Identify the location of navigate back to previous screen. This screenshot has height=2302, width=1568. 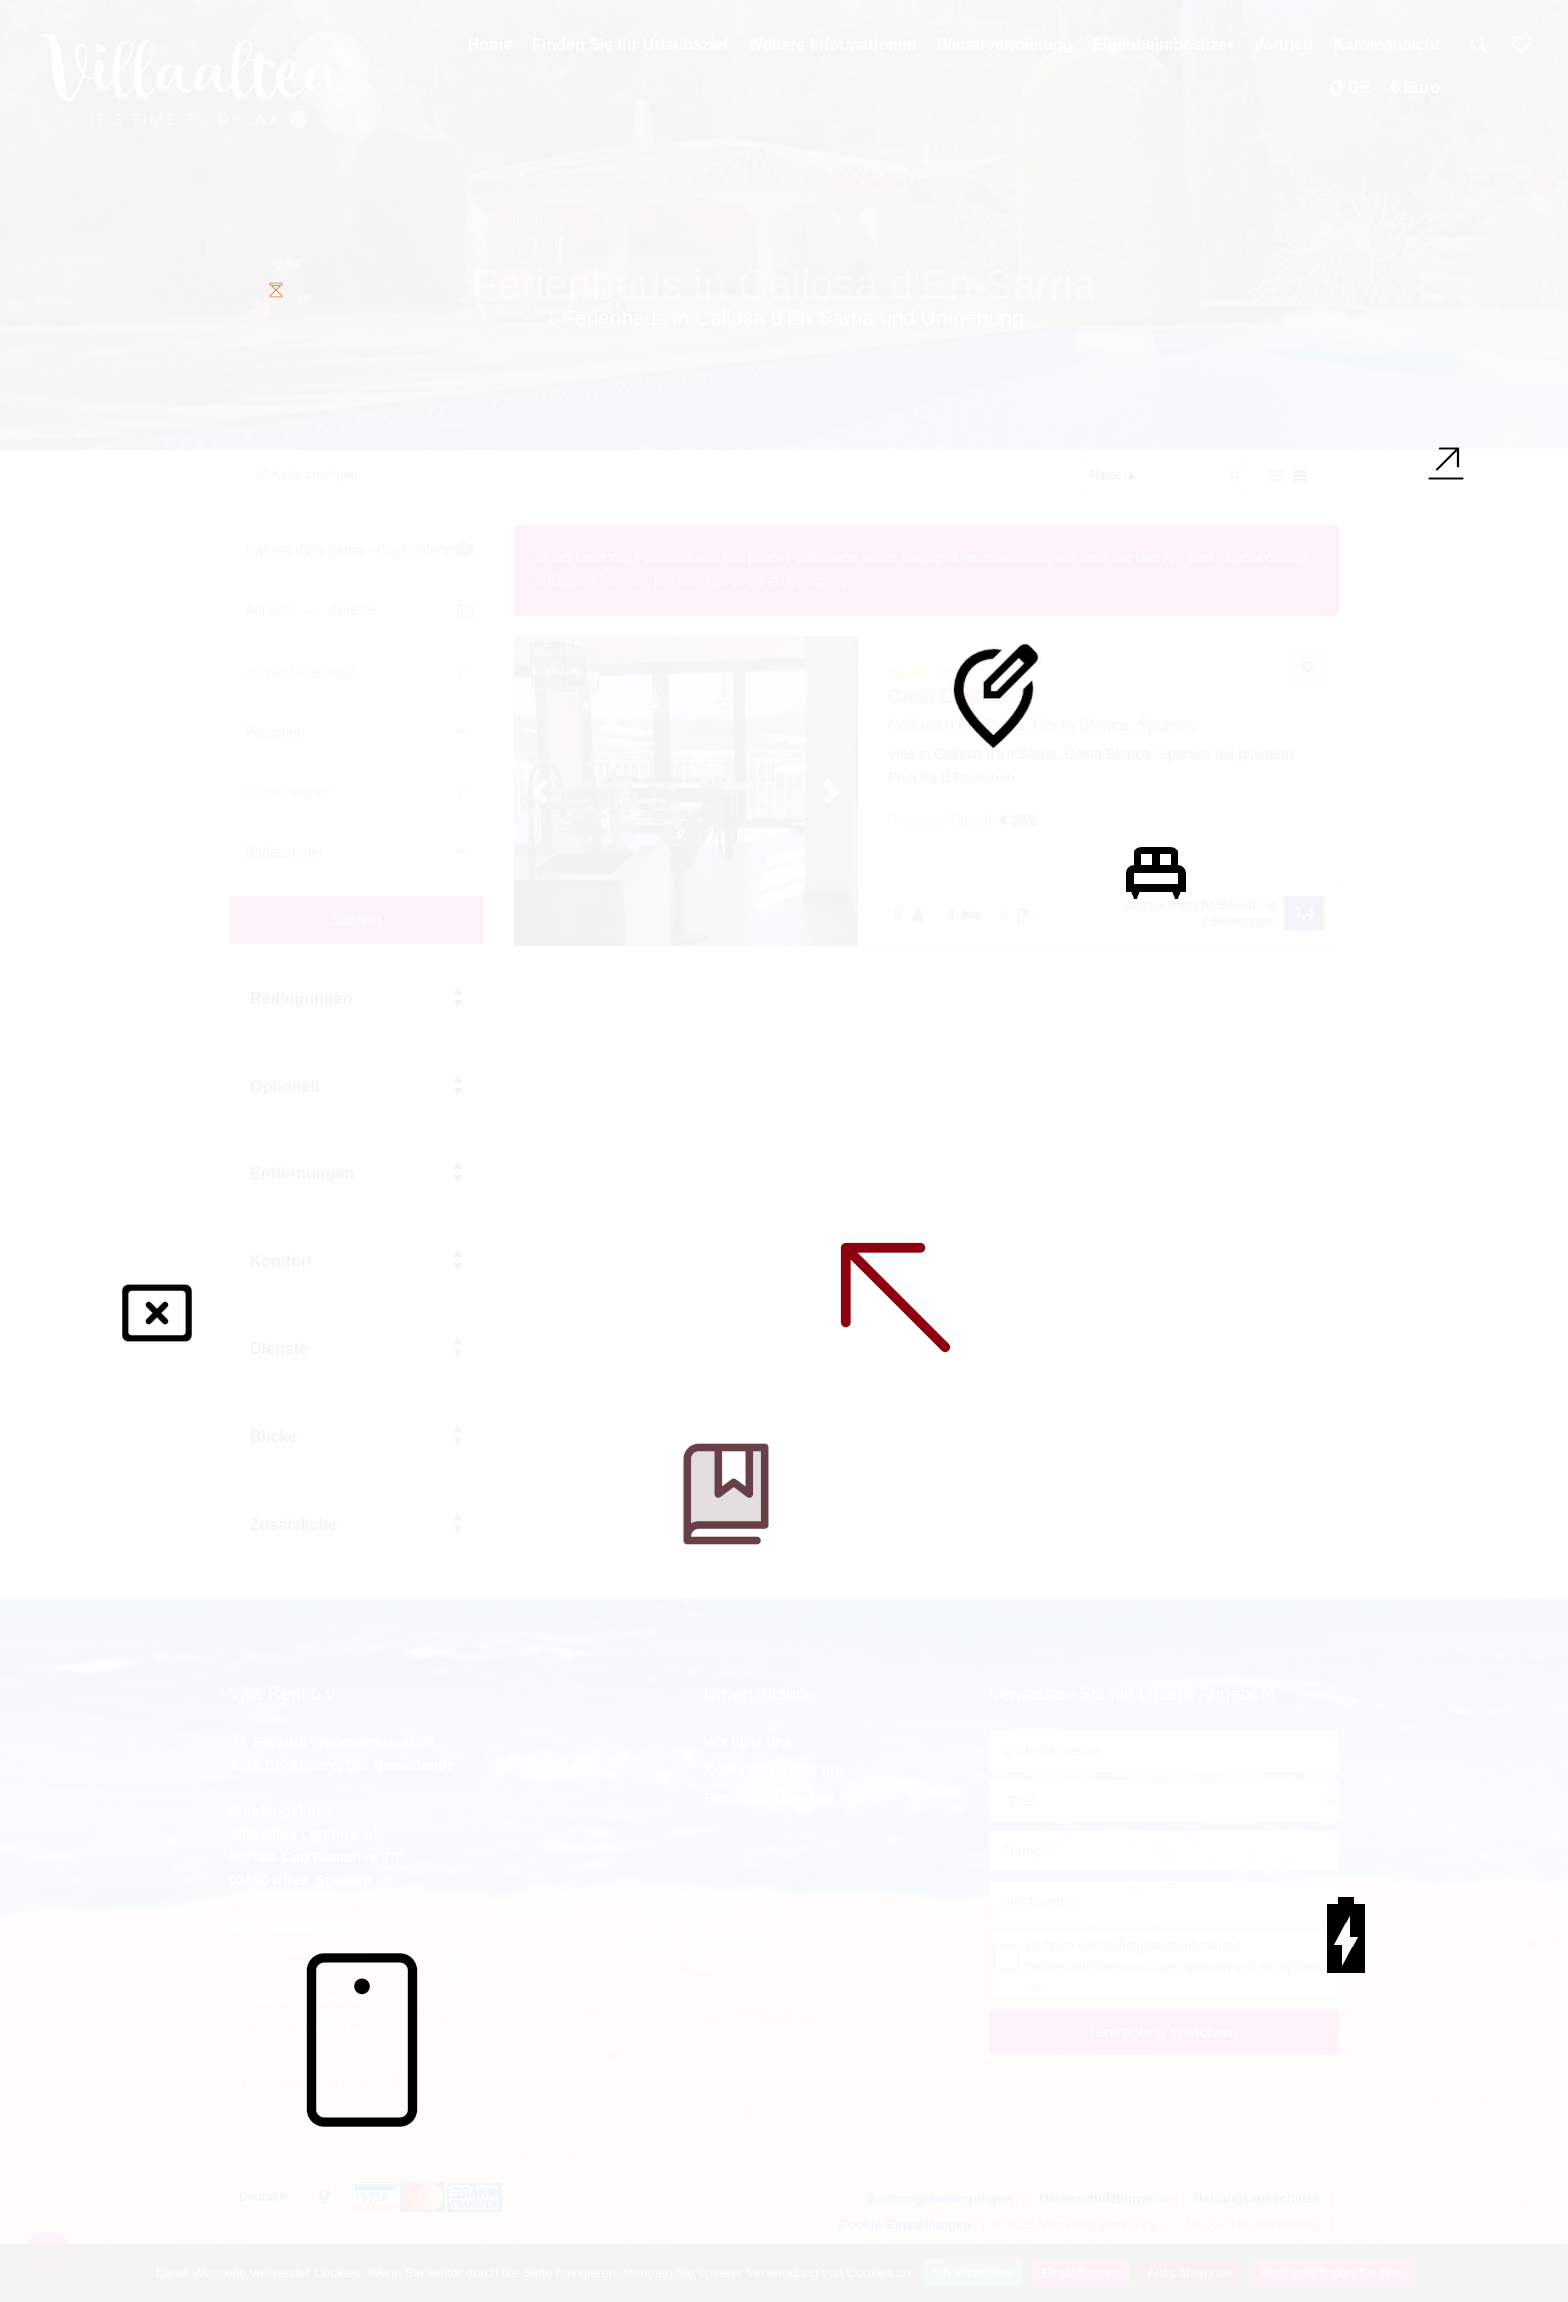
(895, 1297).